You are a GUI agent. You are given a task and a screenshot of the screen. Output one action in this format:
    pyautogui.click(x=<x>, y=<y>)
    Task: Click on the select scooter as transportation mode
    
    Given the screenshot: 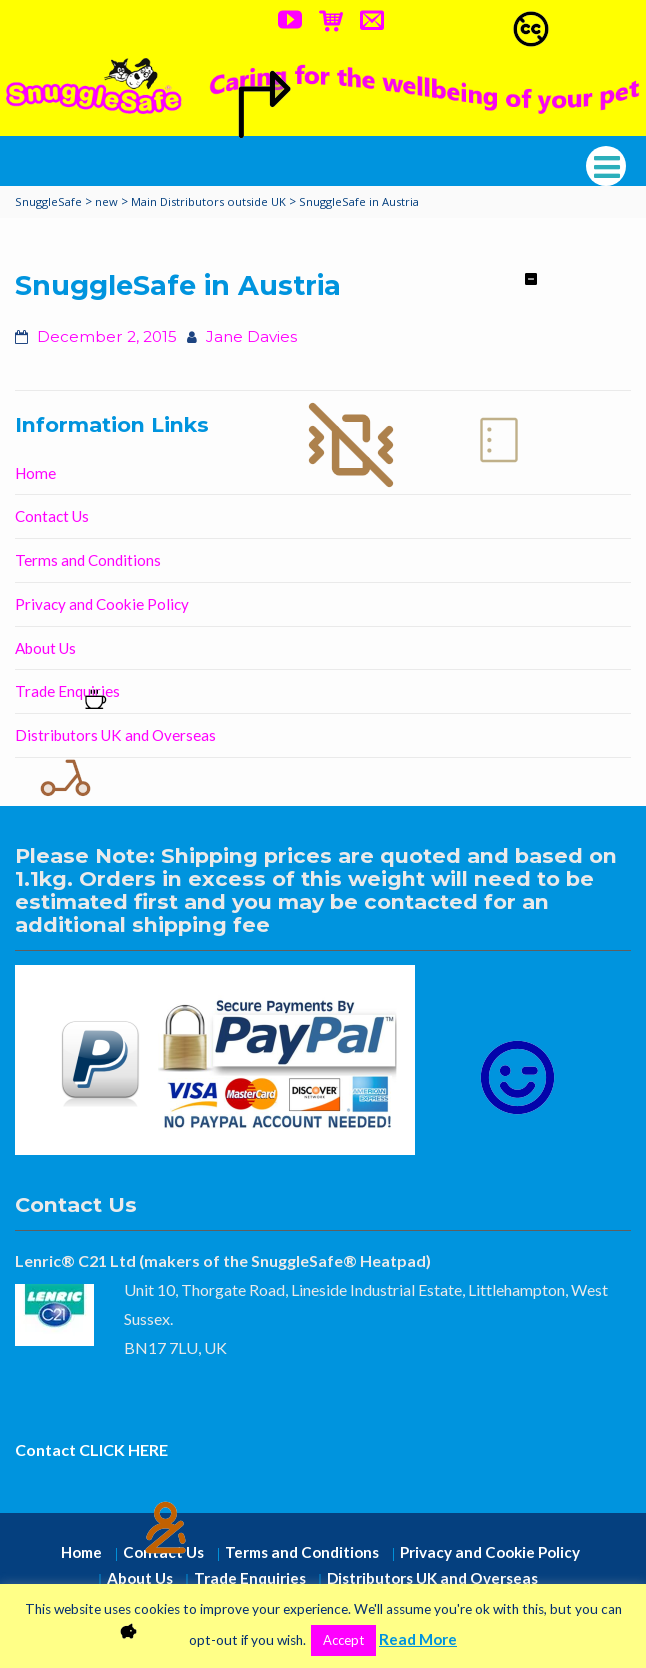 What is the action you would take?
    pyautogui.click(x=65, y=779)
    